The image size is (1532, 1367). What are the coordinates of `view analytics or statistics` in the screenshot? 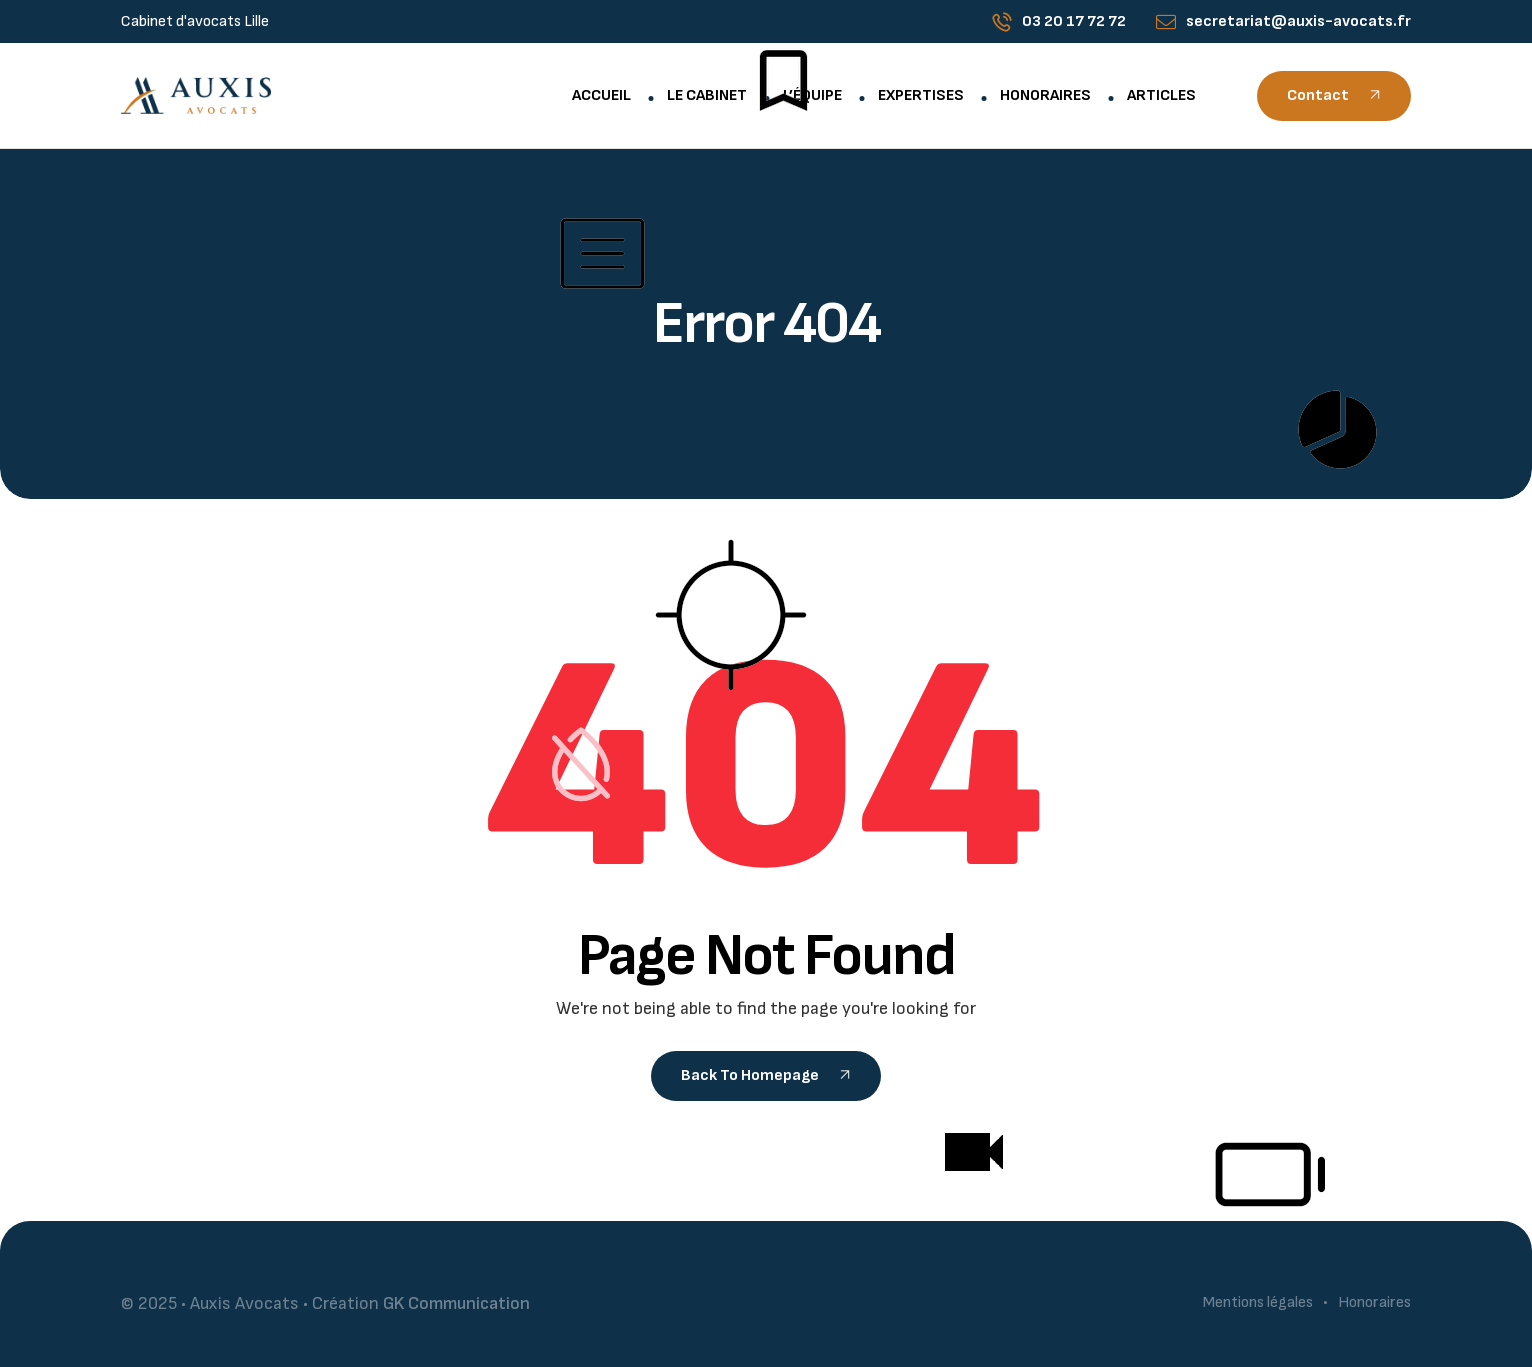 It's located at (1337, 429).